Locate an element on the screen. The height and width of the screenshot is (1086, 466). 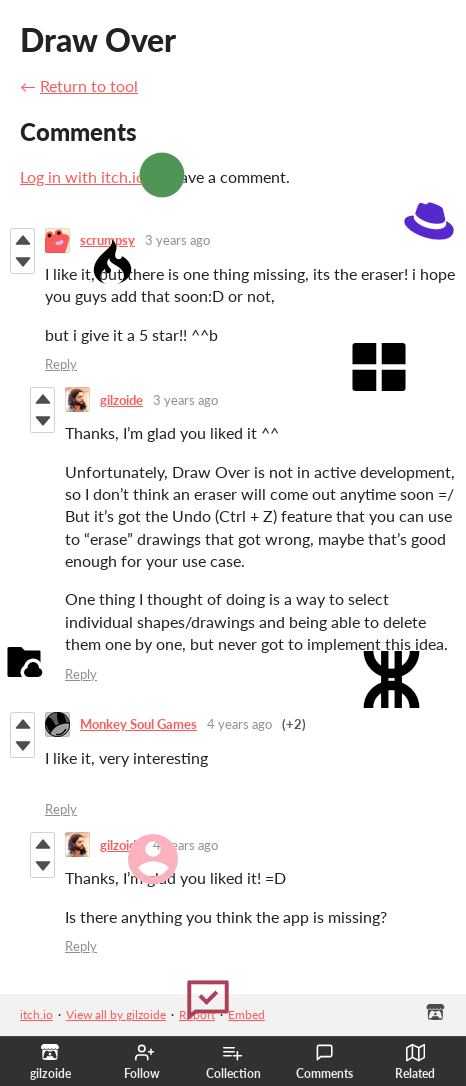
access cloud storage folder is located at coordinates (24, 662).